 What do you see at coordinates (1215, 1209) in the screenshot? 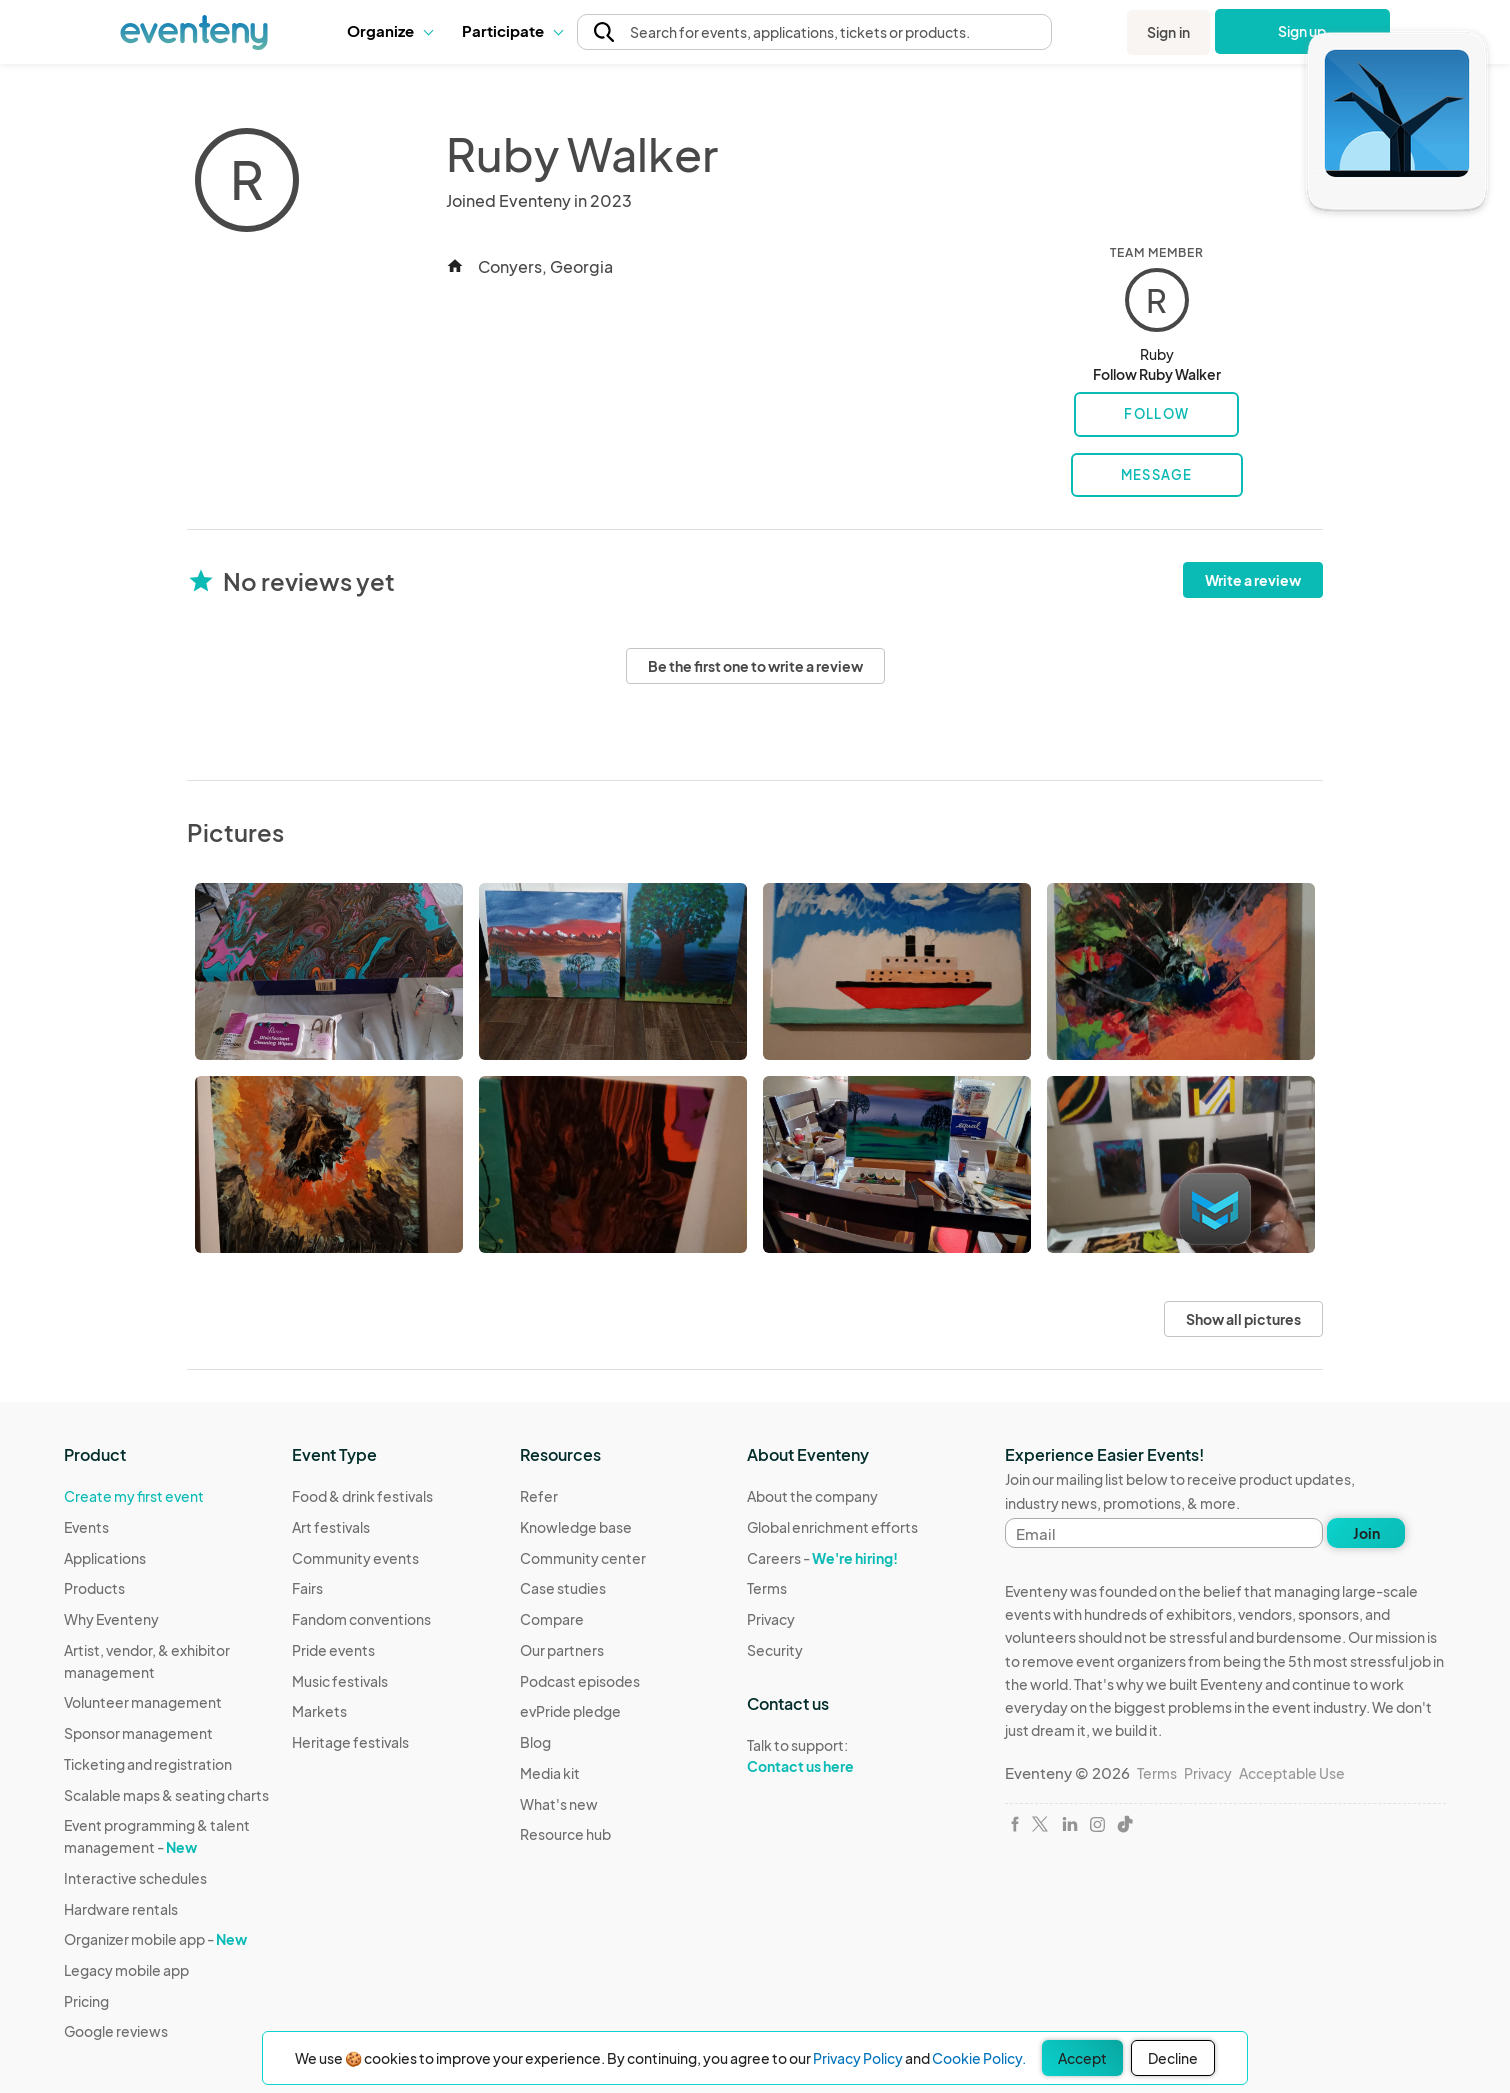
I see `open marktext markdown editor` at bounding box center [1215, 1209].